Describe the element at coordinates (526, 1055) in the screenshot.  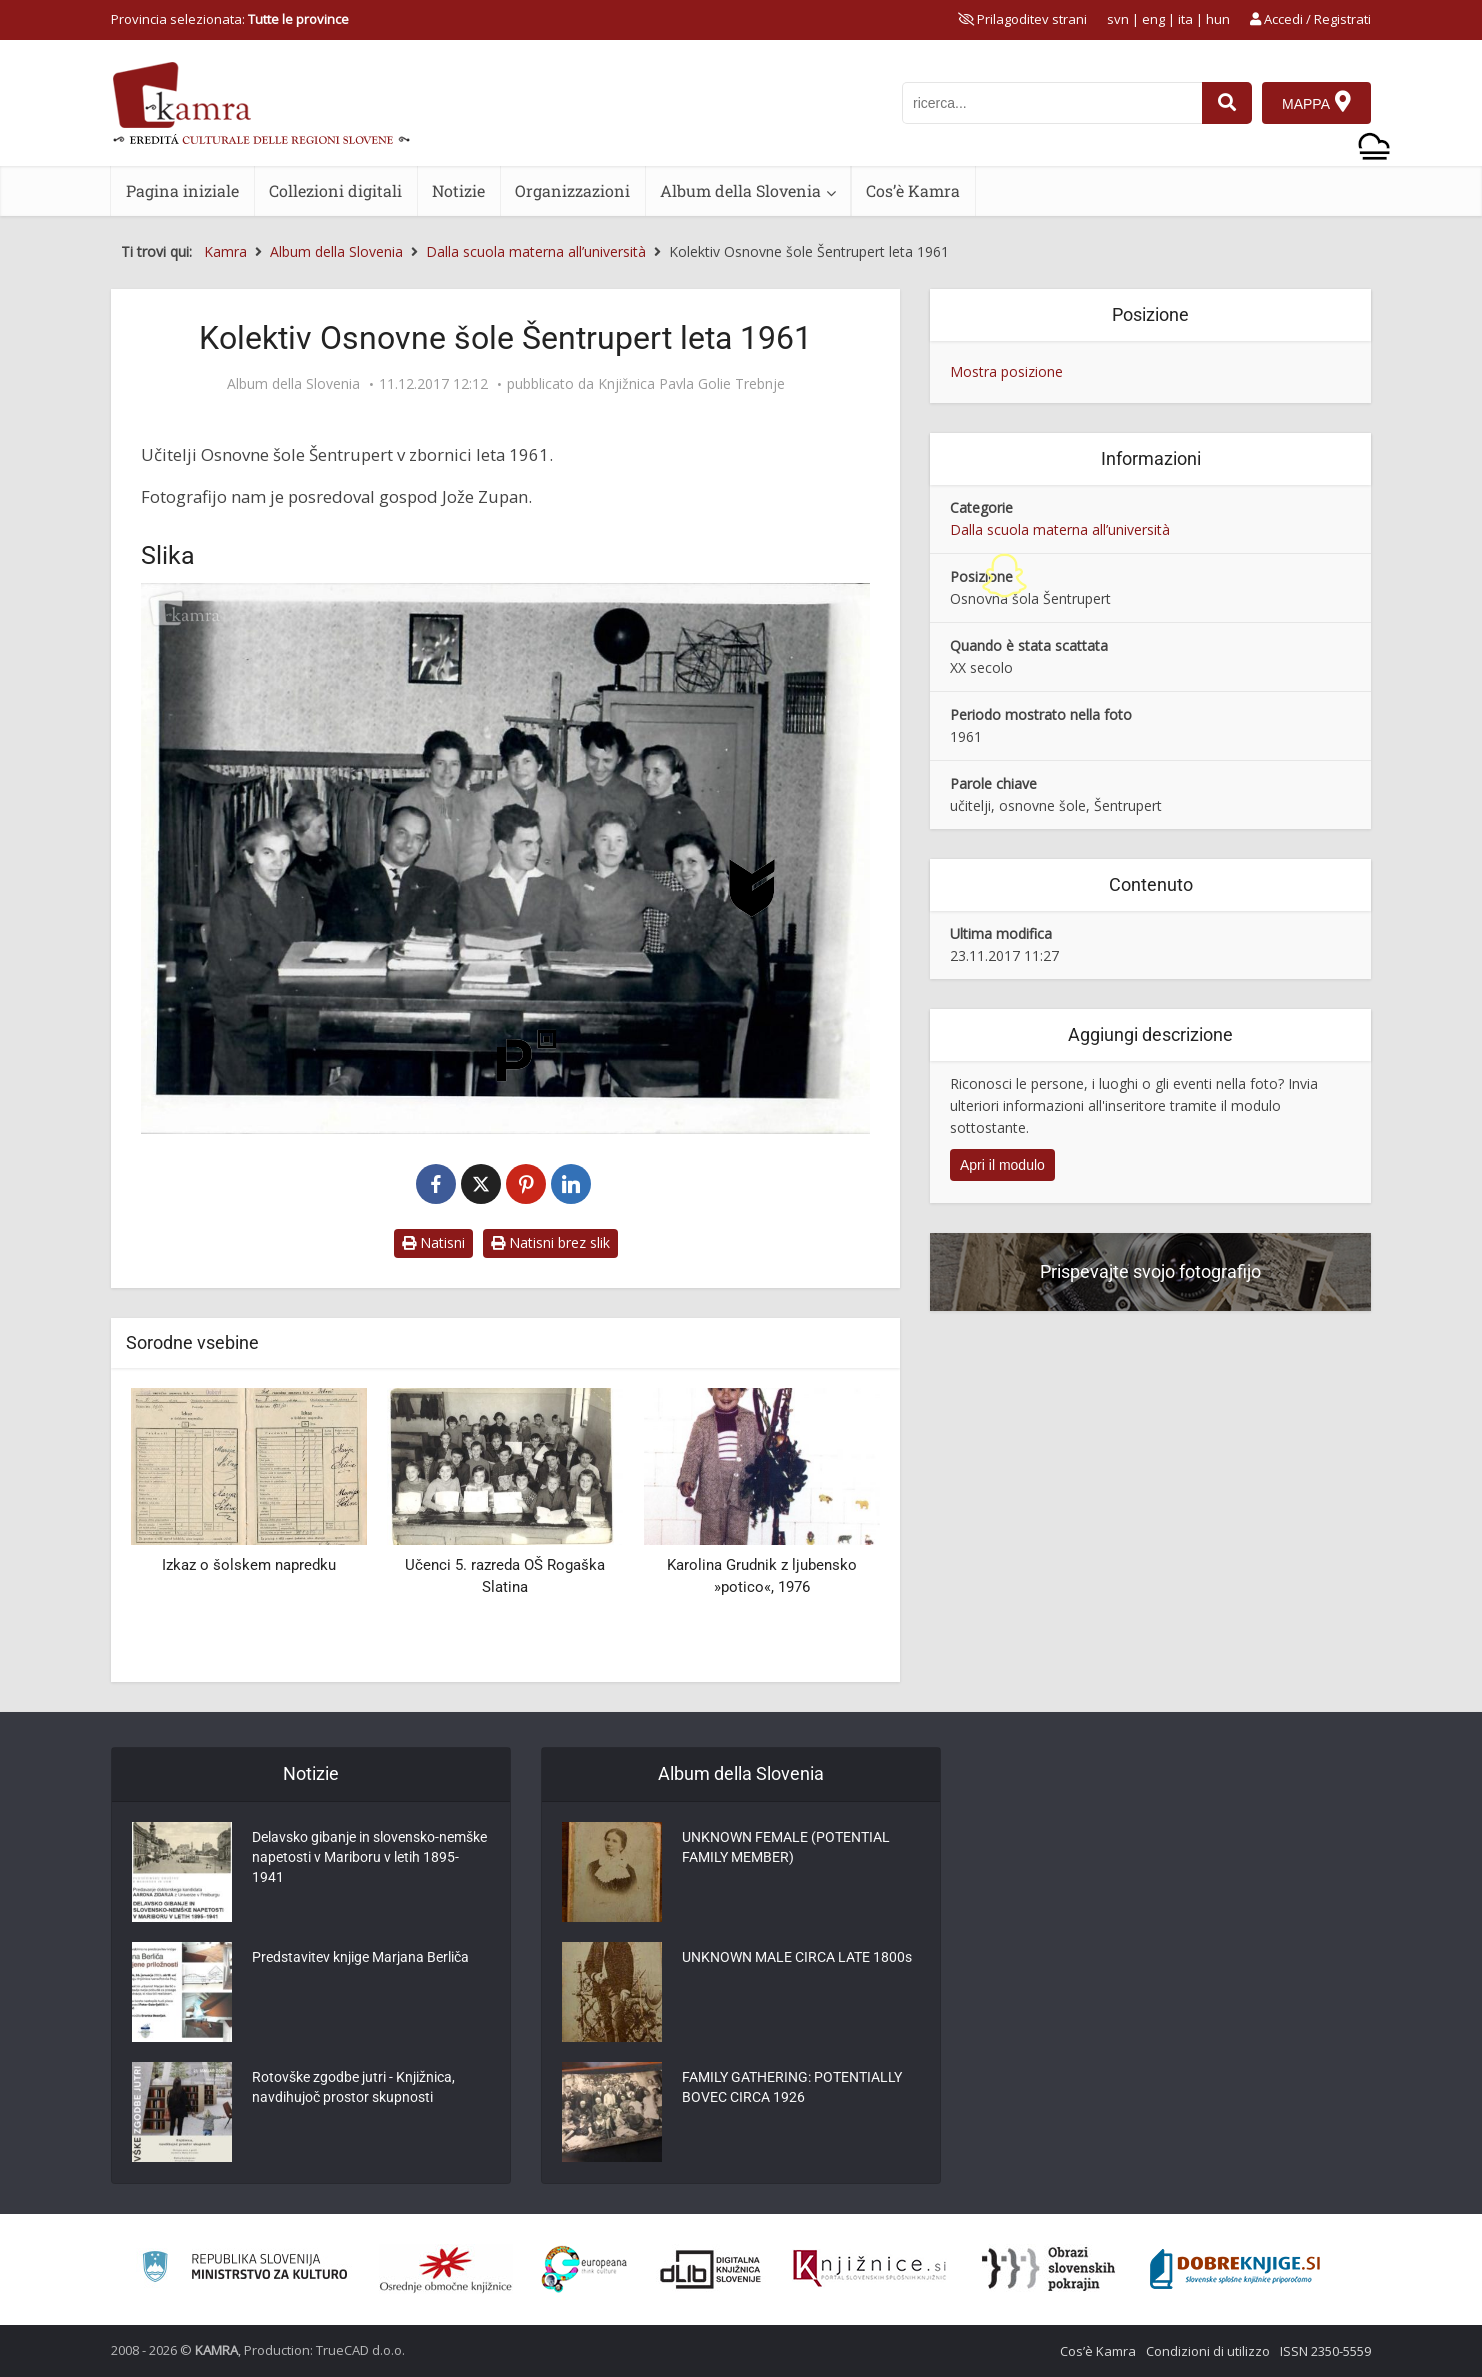
I see `open the PicPay app` at that location.